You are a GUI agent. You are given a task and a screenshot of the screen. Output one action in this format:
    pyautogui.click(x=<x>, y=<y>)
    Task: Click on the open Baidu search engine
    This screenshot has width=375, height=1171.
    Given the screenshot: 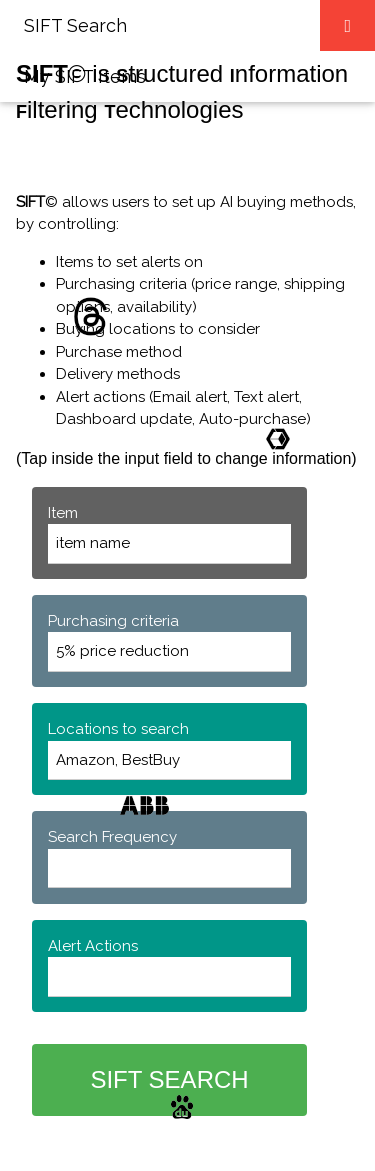 What is the action you would take?
    pyautogui.click(x=182, y=1107)
    